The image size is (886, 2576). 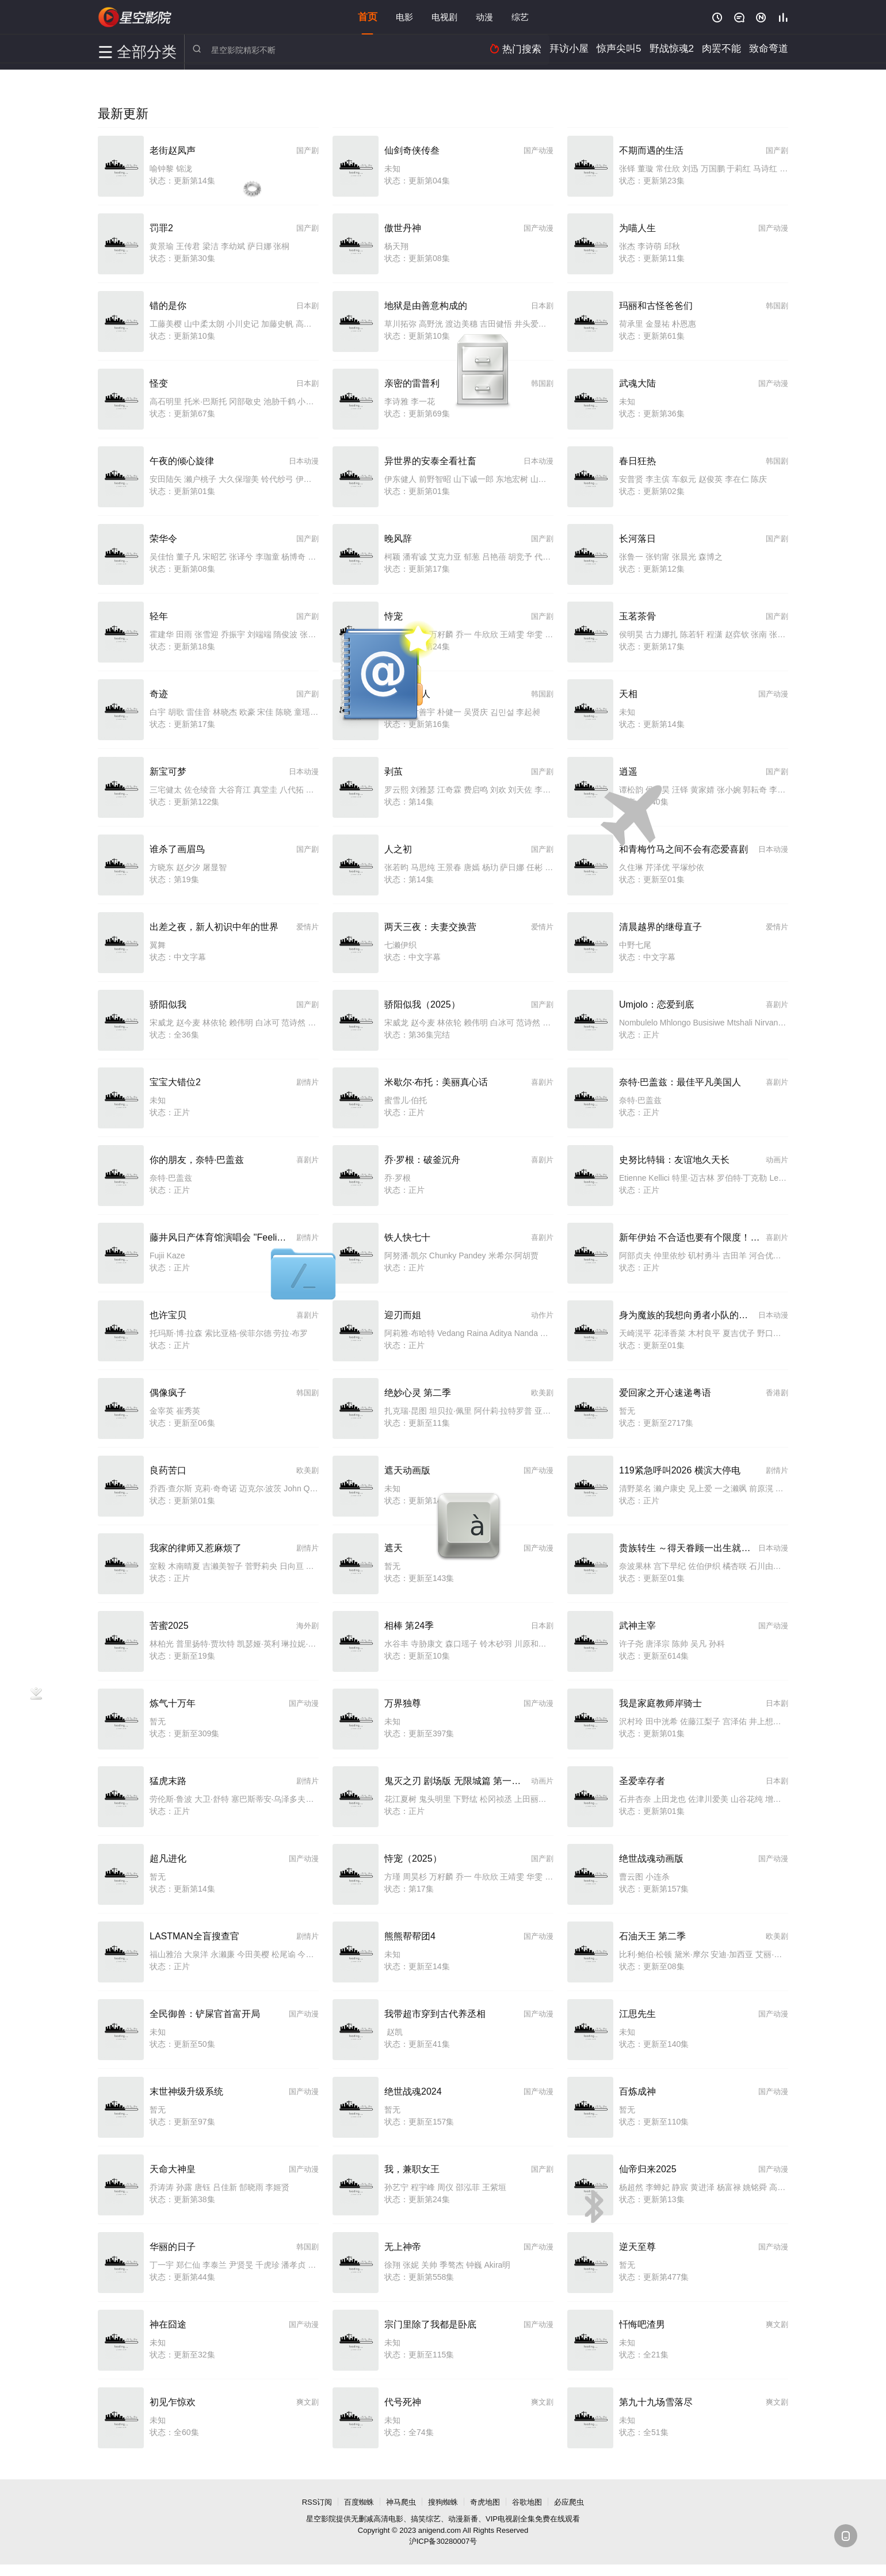 What do you see at coordinates (469, 1527) in the screenshot?
I see `open character map to insert special symbols` at bounding box center [469, 1527].